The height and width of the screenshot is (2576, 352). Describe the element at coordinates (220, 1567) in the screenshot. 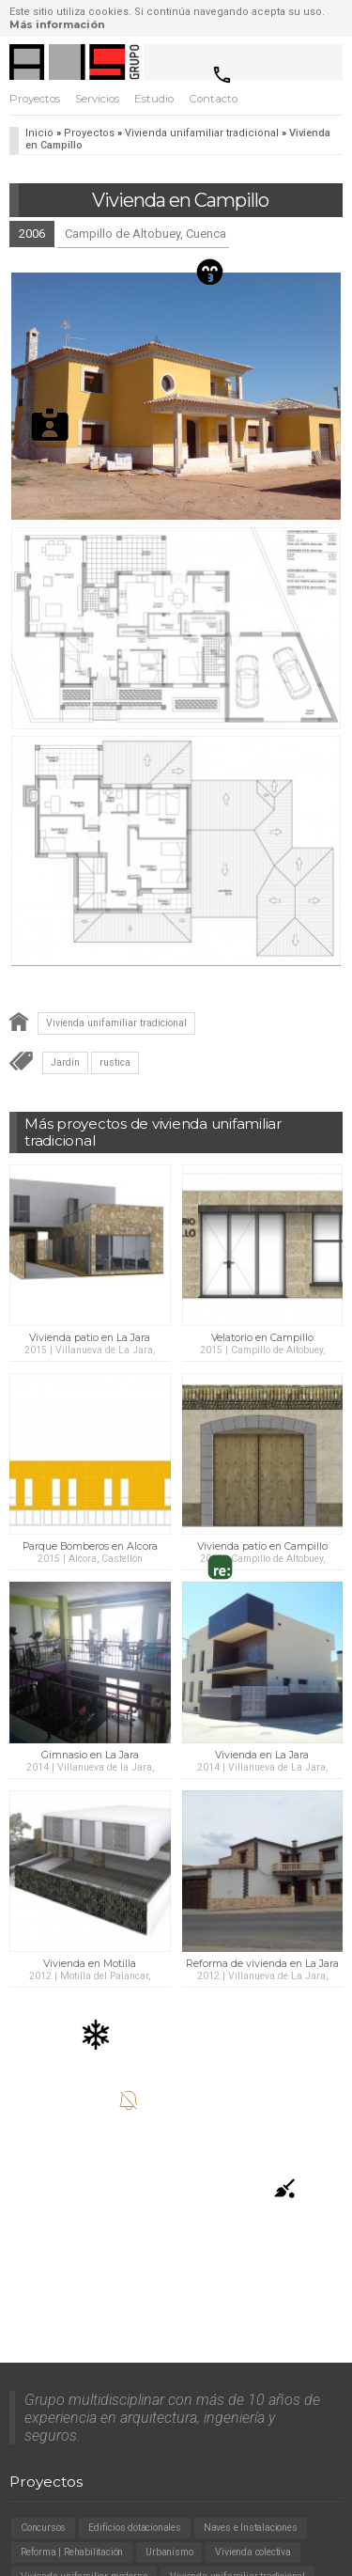

I see `replyd app logo` at that location.